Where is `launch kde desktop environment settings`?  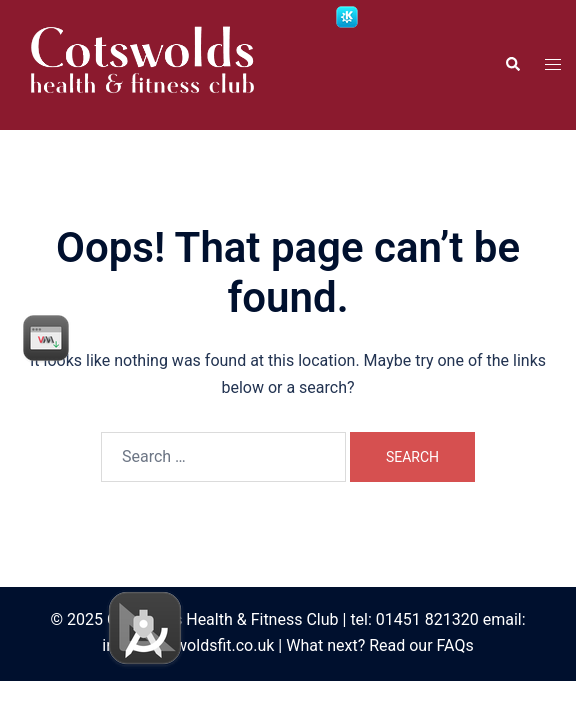 launch kde desktop environment settings is located at coordinates (347, 17).